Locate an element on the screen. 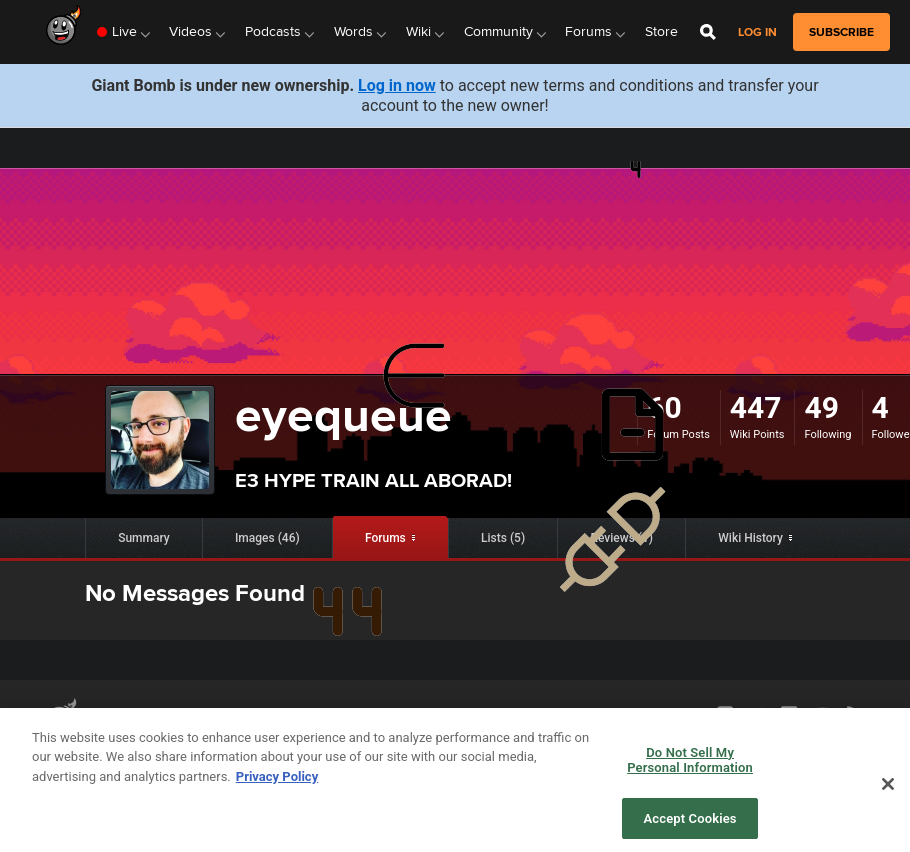 The image size is (910, 852). indicates step 4 in a multi-step process is located at coordinates (635, 169).